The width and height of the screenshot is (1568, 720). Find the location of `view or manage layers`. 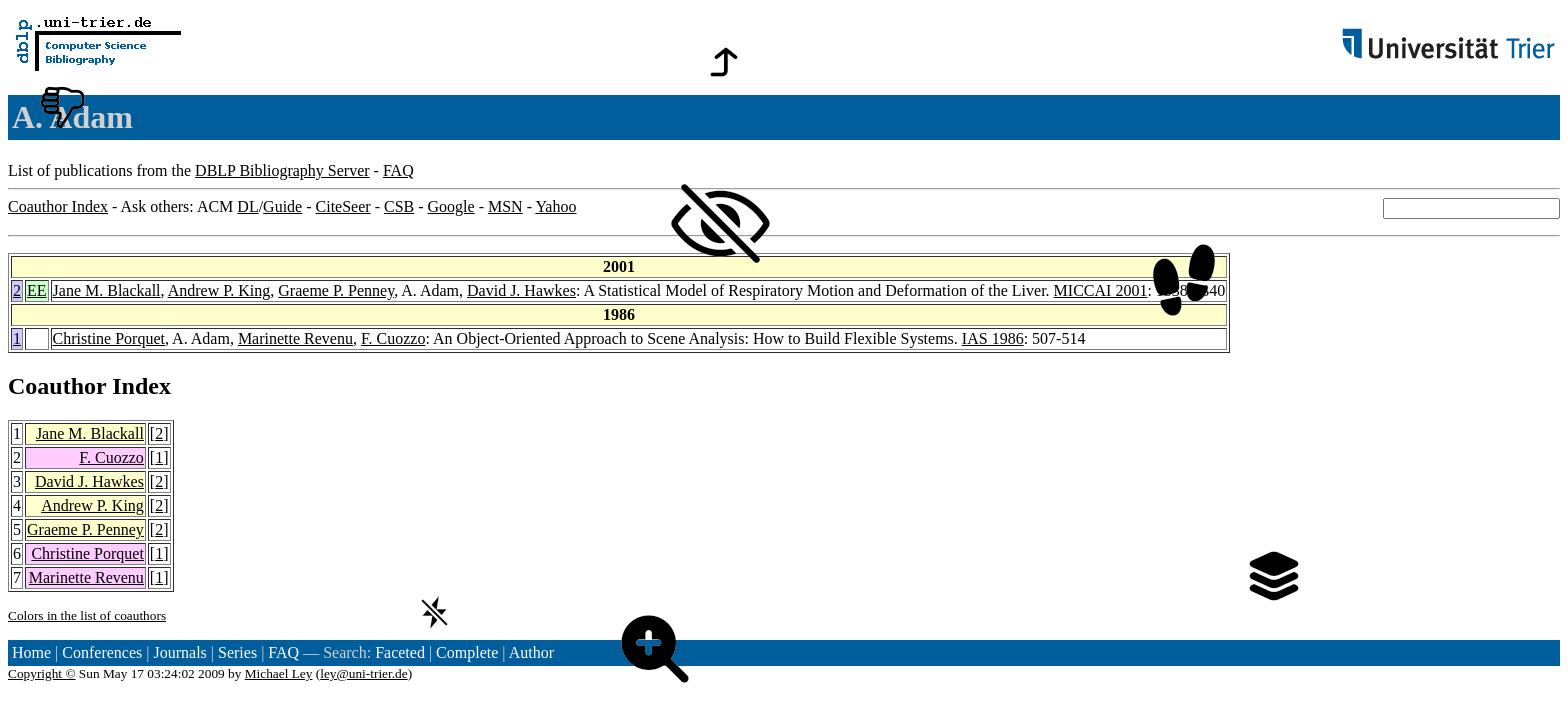

view or manage layers is located at coordinates (1274, 576).